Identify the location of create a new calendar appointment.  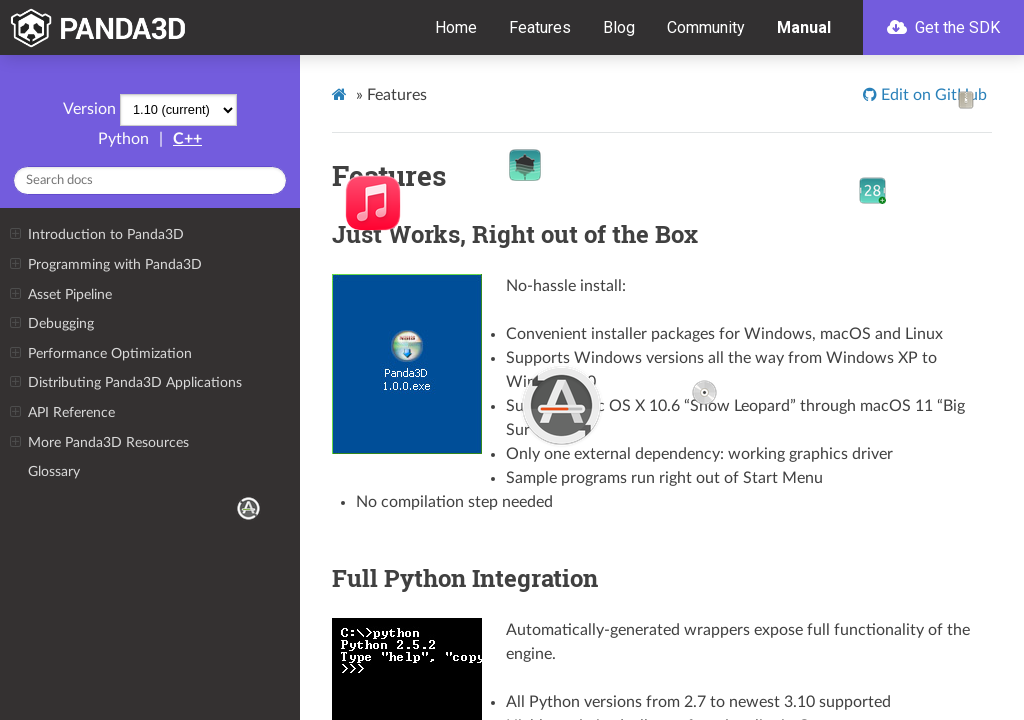
(872, 190).